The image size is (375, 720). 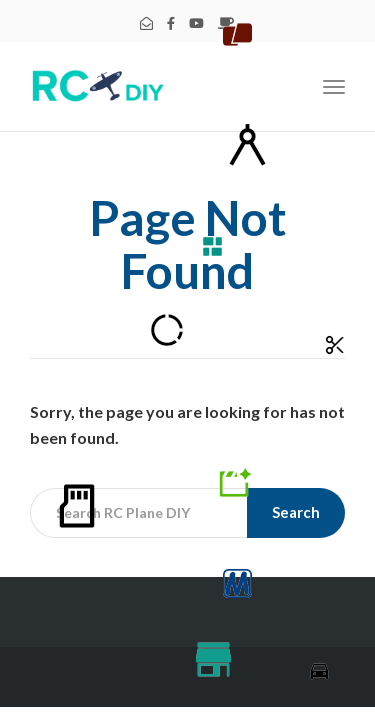 I want to click on access drawing compass tool, so click(x=247, y=144).